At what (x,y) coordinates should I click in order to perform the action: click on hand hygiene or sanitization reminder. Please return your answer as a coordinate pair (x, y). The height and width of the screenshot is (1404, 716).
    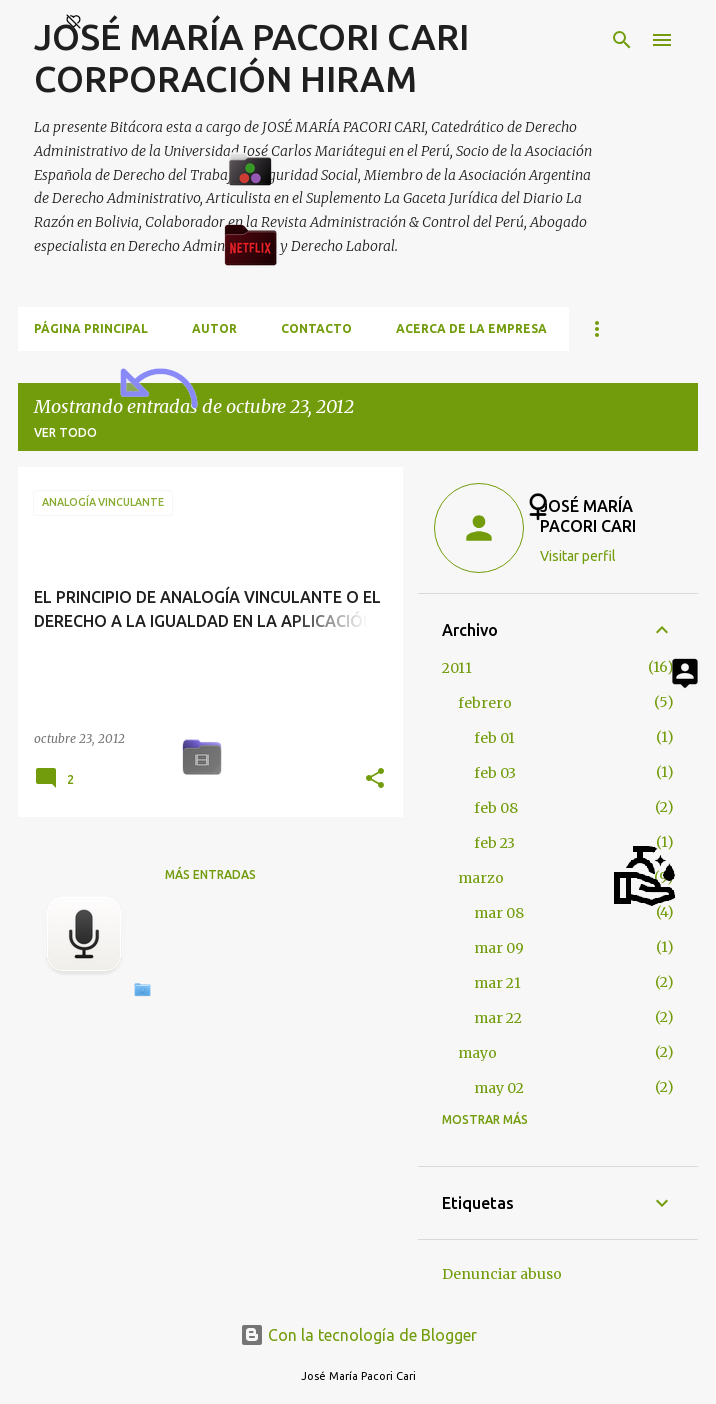
    Looking at the image, I should click on (646, 875).